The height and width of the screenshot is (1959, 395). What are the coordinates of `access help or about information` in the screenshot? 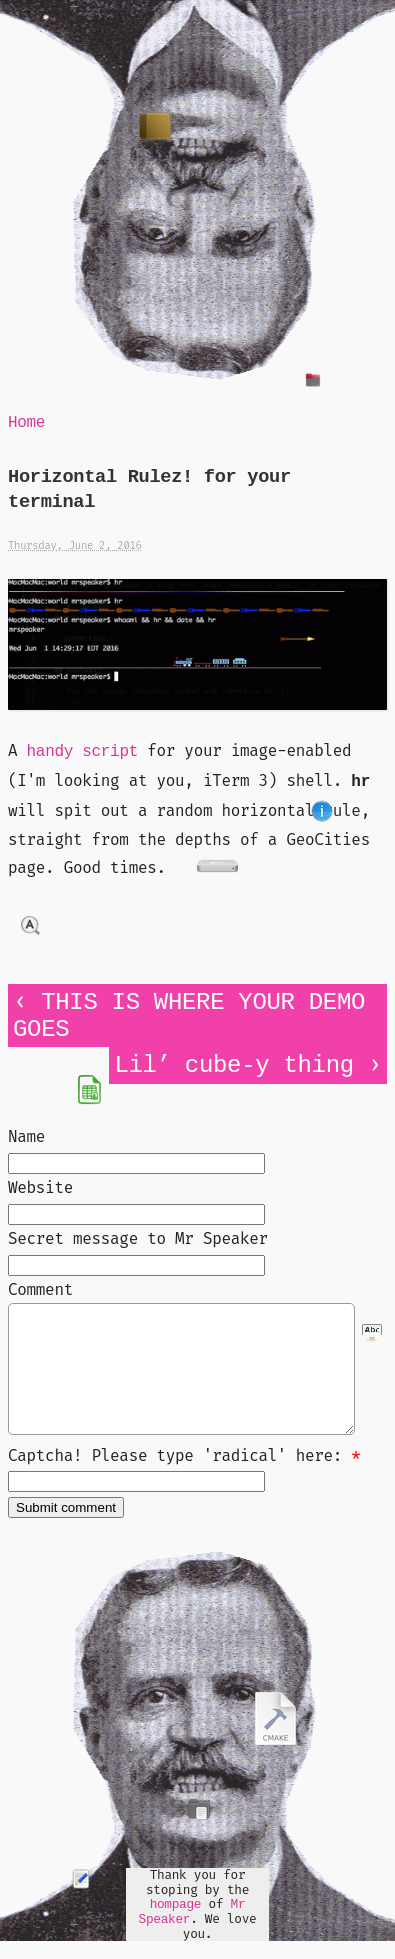 It's located at (322, 811).